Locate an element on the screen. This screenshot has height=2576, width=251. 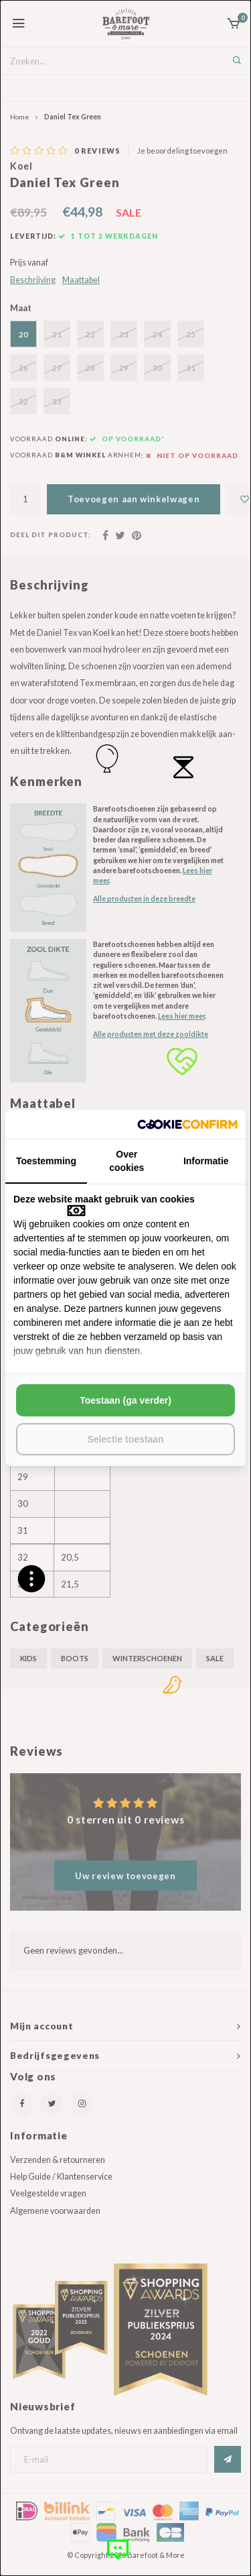
open chat or messaging is located at coordinates (118, 2549).